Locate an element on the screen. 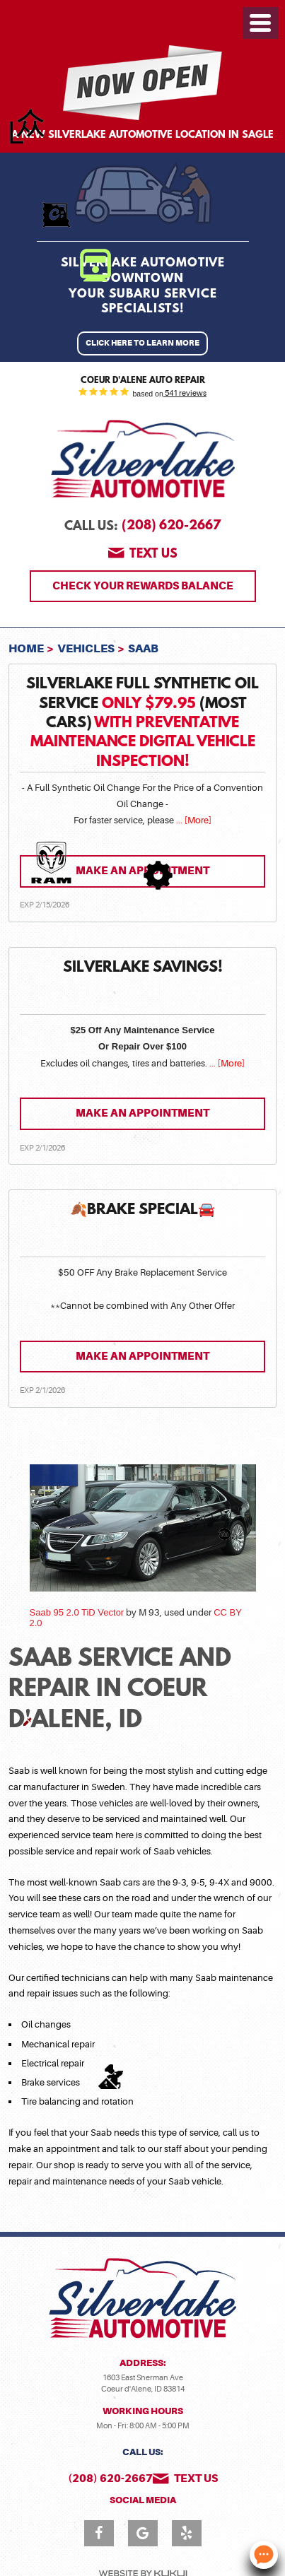 This screenshot has width=285, height=2576. open LibreTranslate translation service is located at coordinates (27, 126).